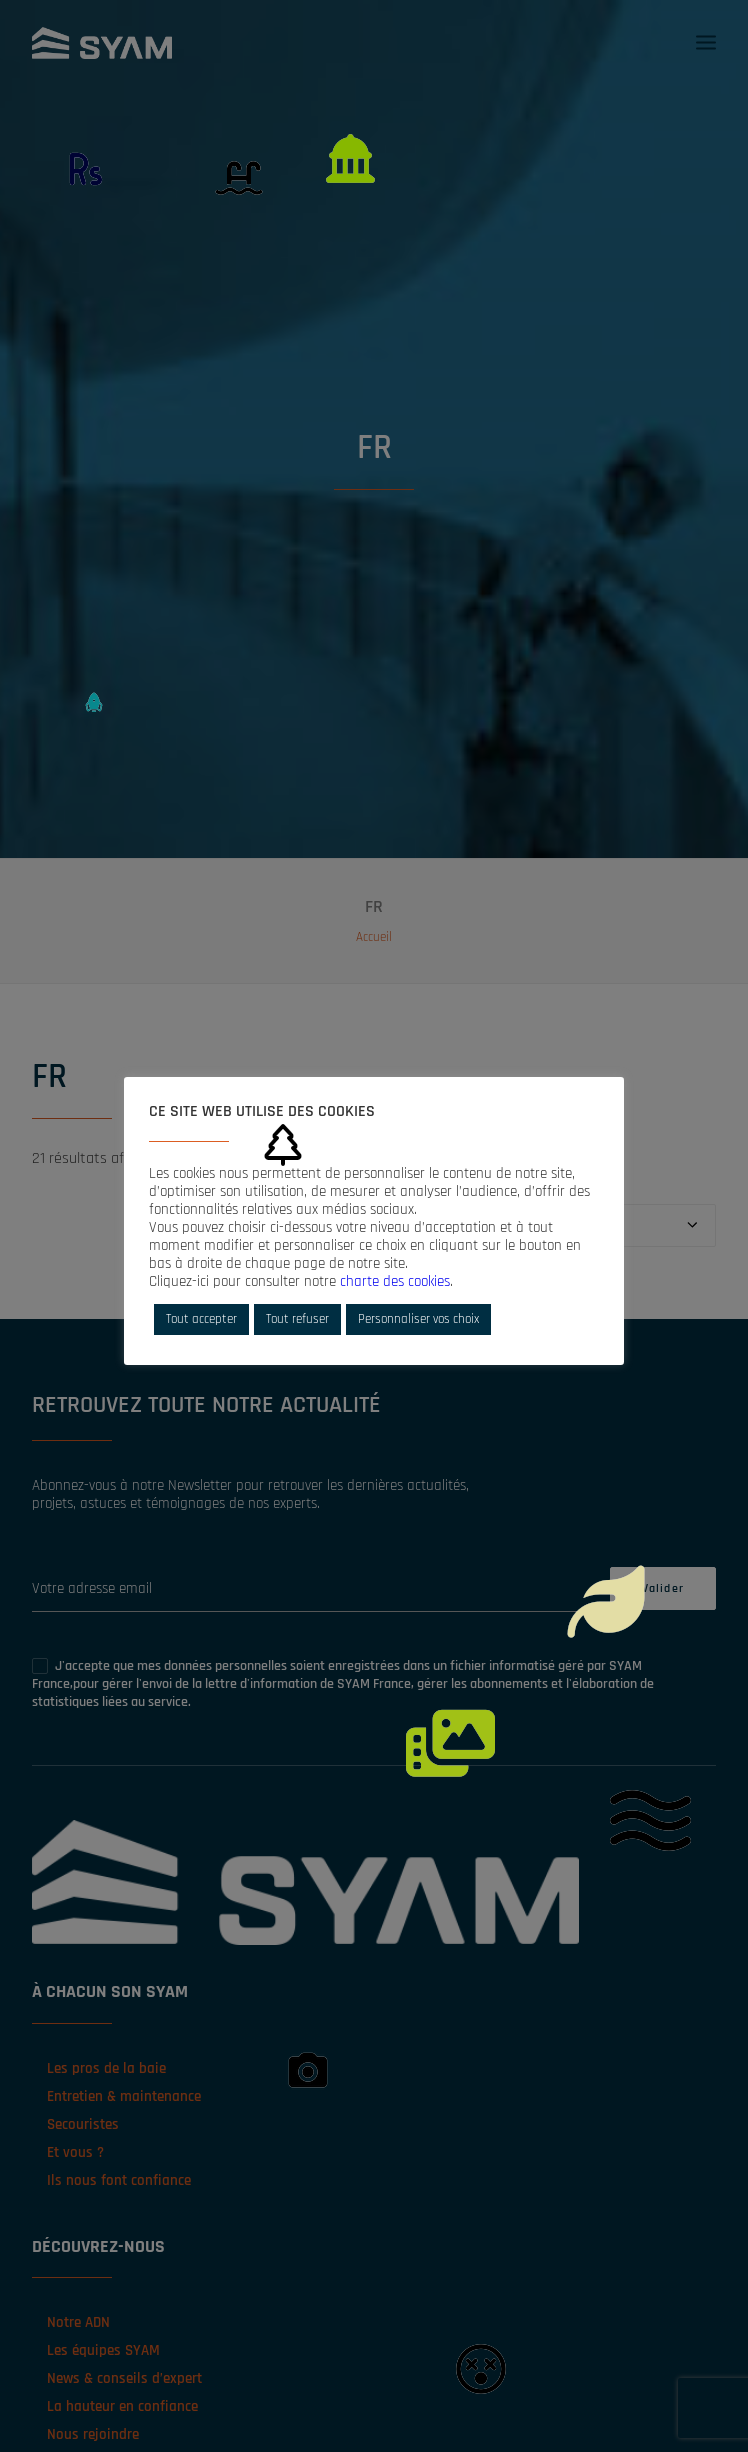  What do you see at coordinates (350, 158) in the screenshot?
I see `view government or civic services` at bounding box center [350, 158].